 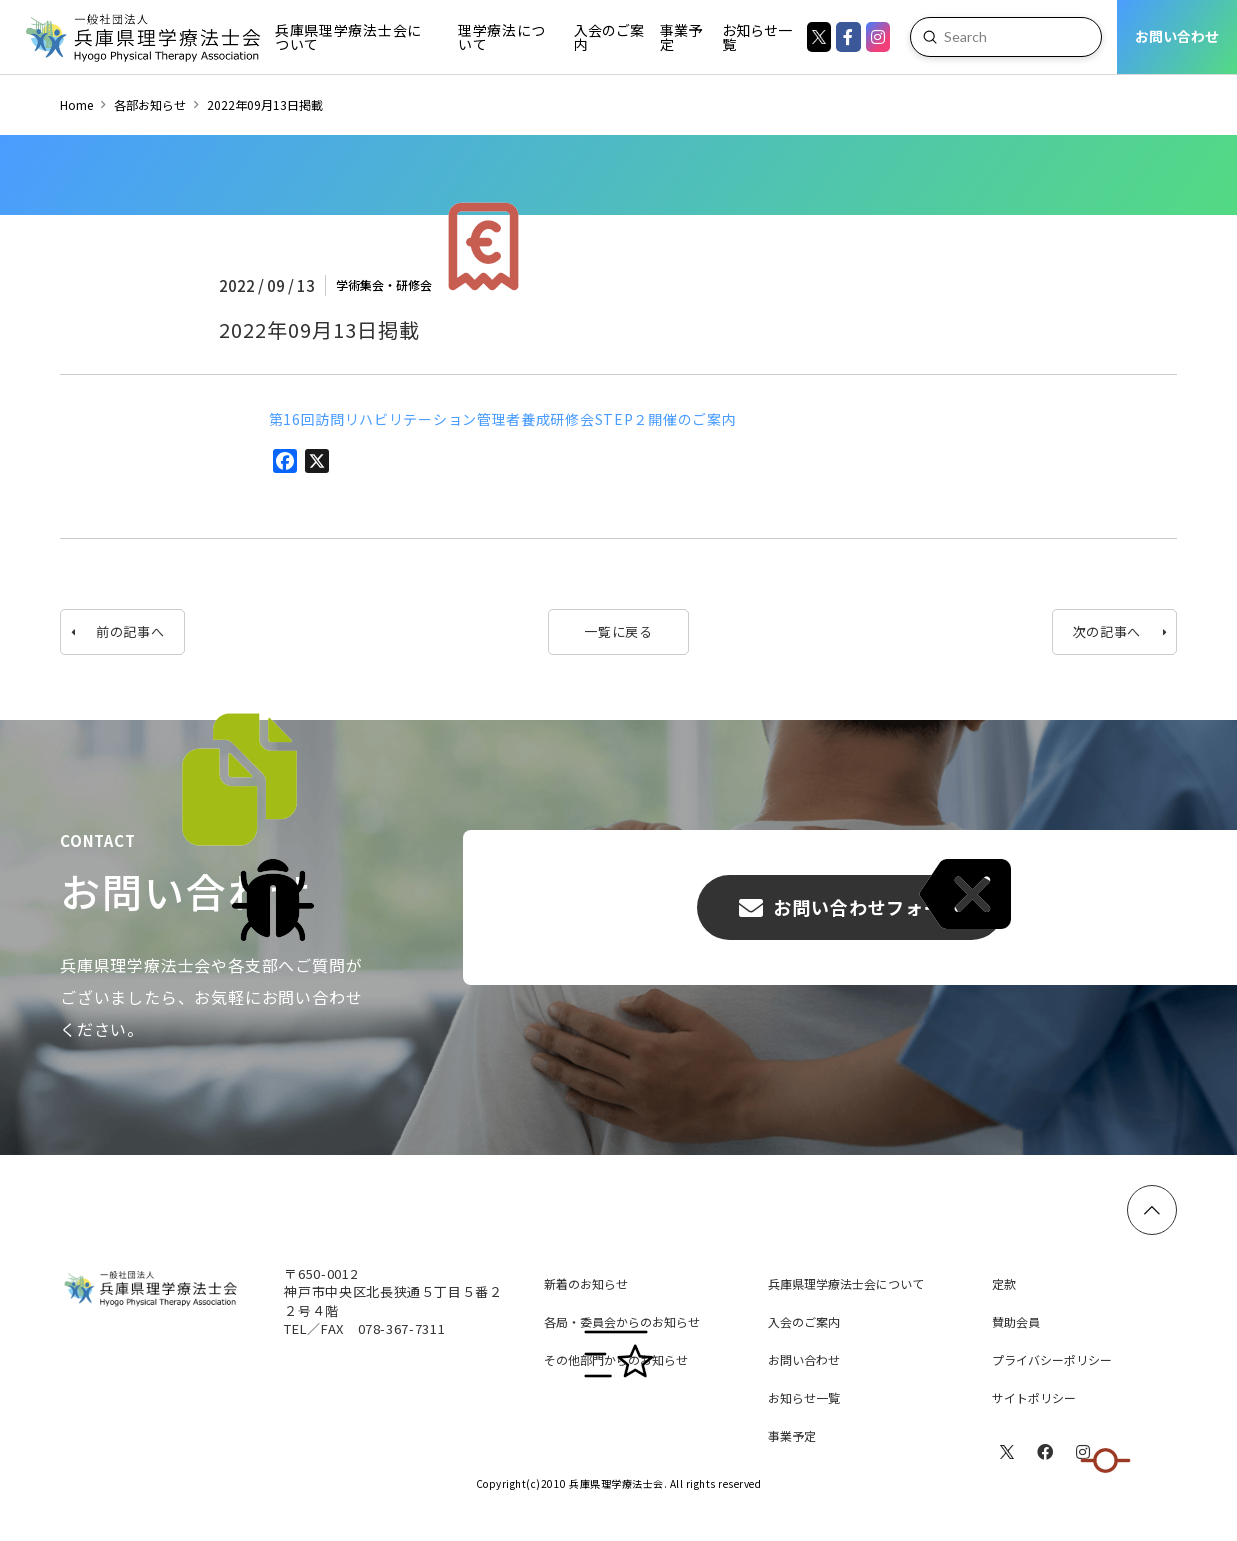 What do you see at coordinates (616, 1354) in the screenshot?
I see `view your favorites list` at bounding box center [616, 1354].